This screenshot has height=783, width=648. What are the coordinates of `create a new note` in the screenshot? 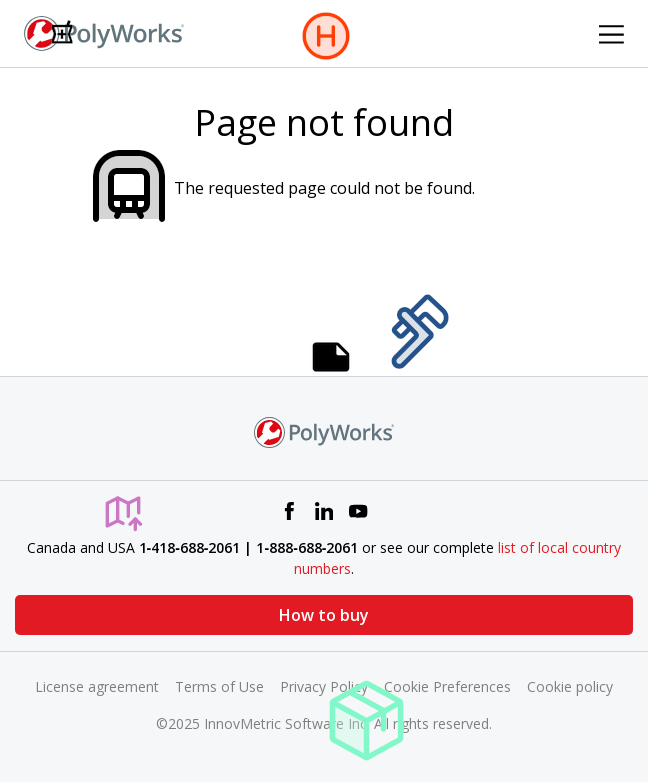 It's located at (331, 357).